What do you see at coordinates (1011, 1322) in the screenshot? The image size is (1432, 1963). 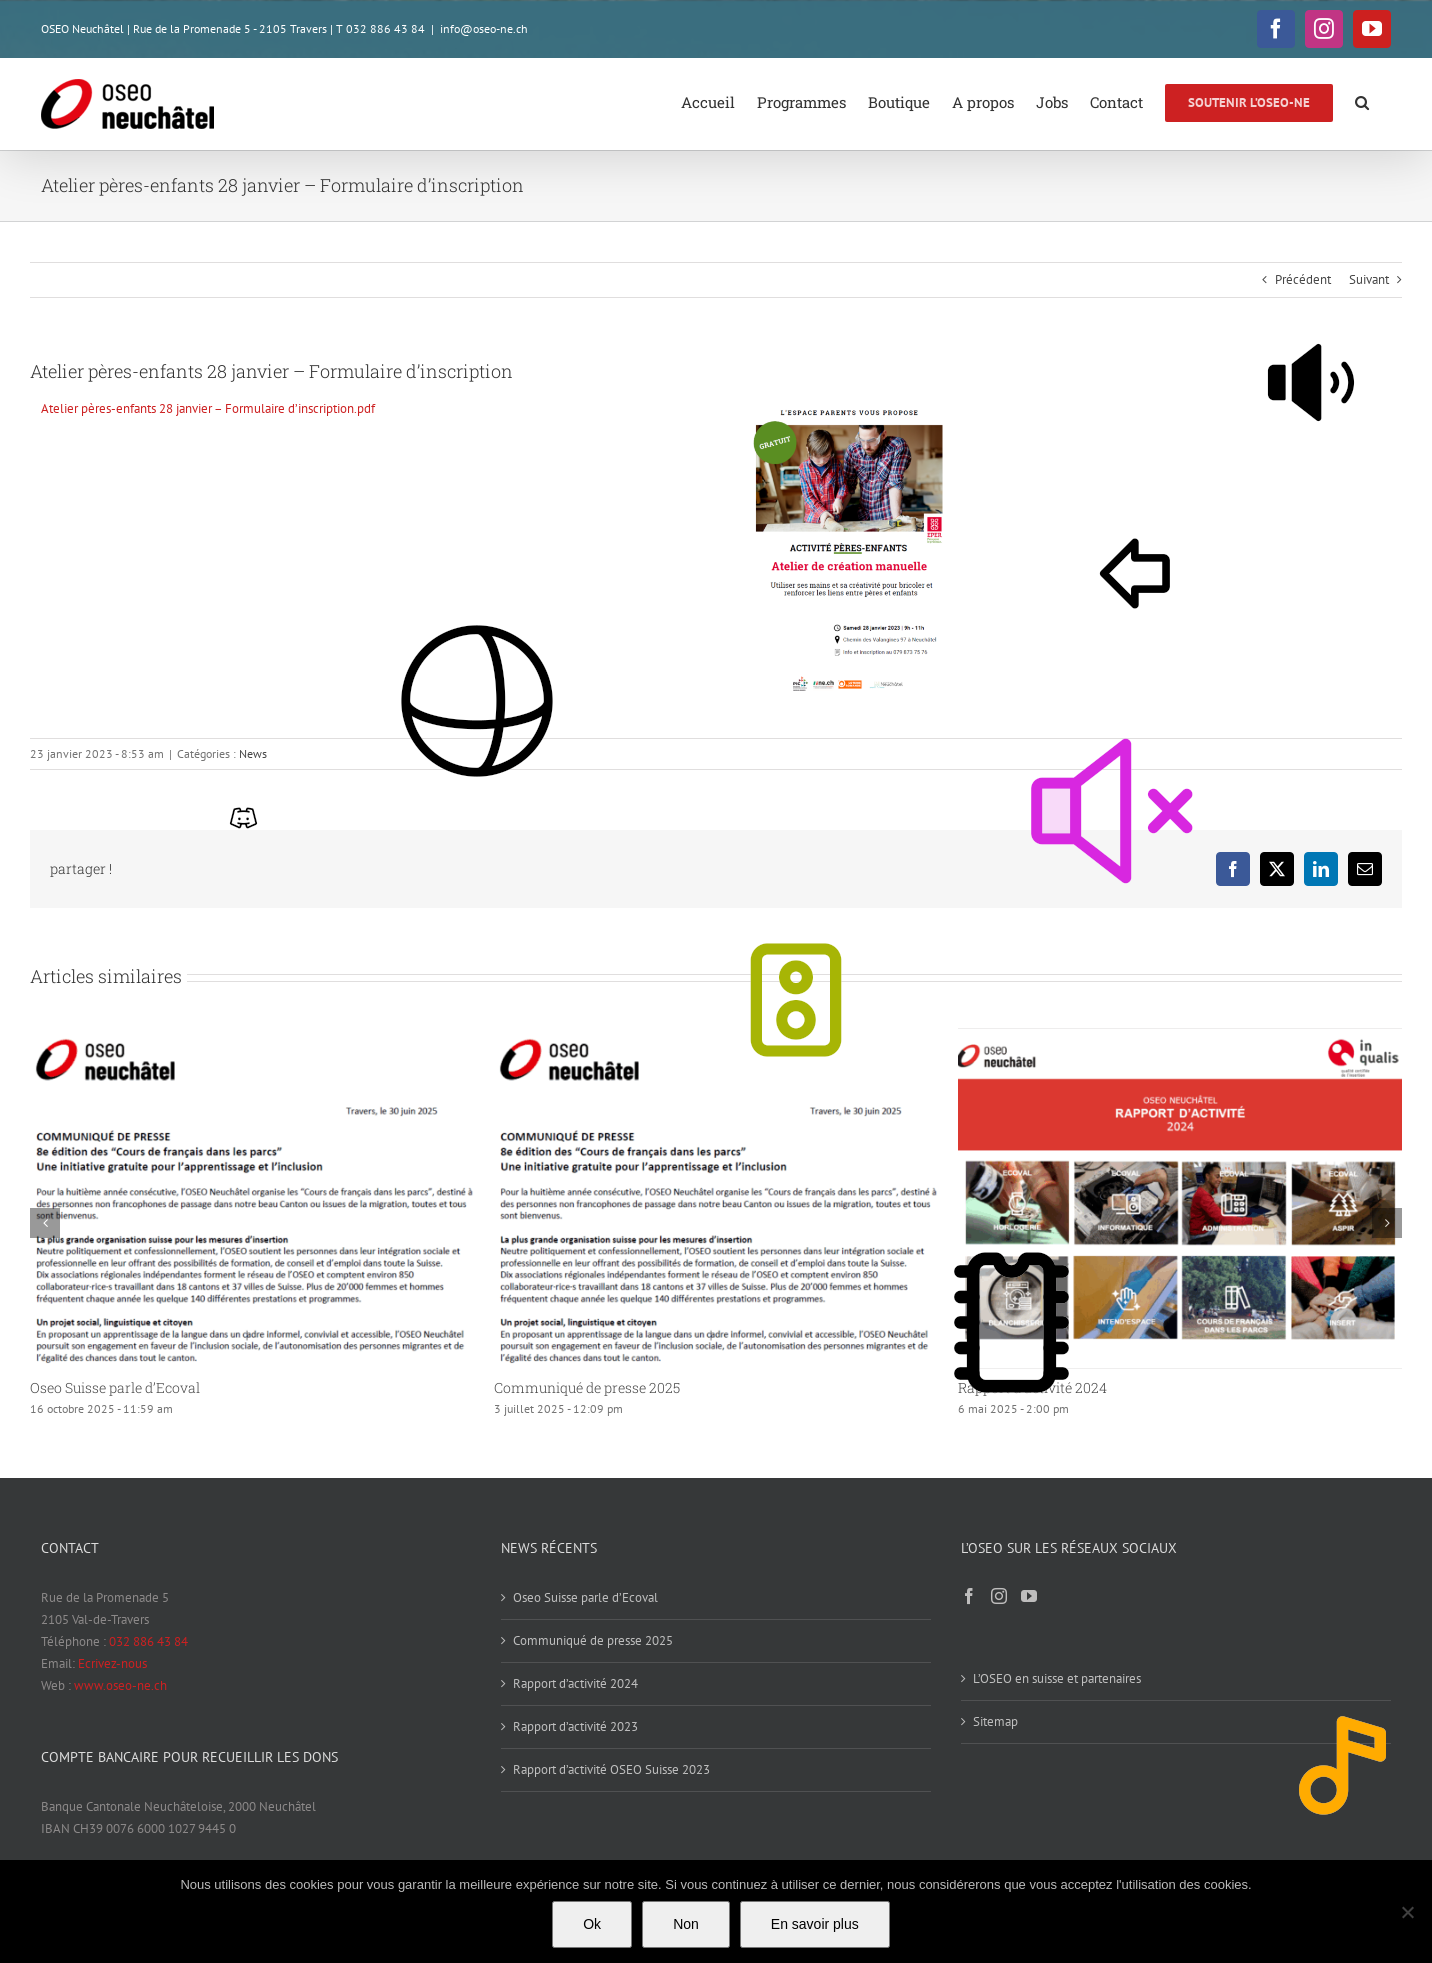 I see `view processor or hardware information` at bounding box center [1011, 1322].